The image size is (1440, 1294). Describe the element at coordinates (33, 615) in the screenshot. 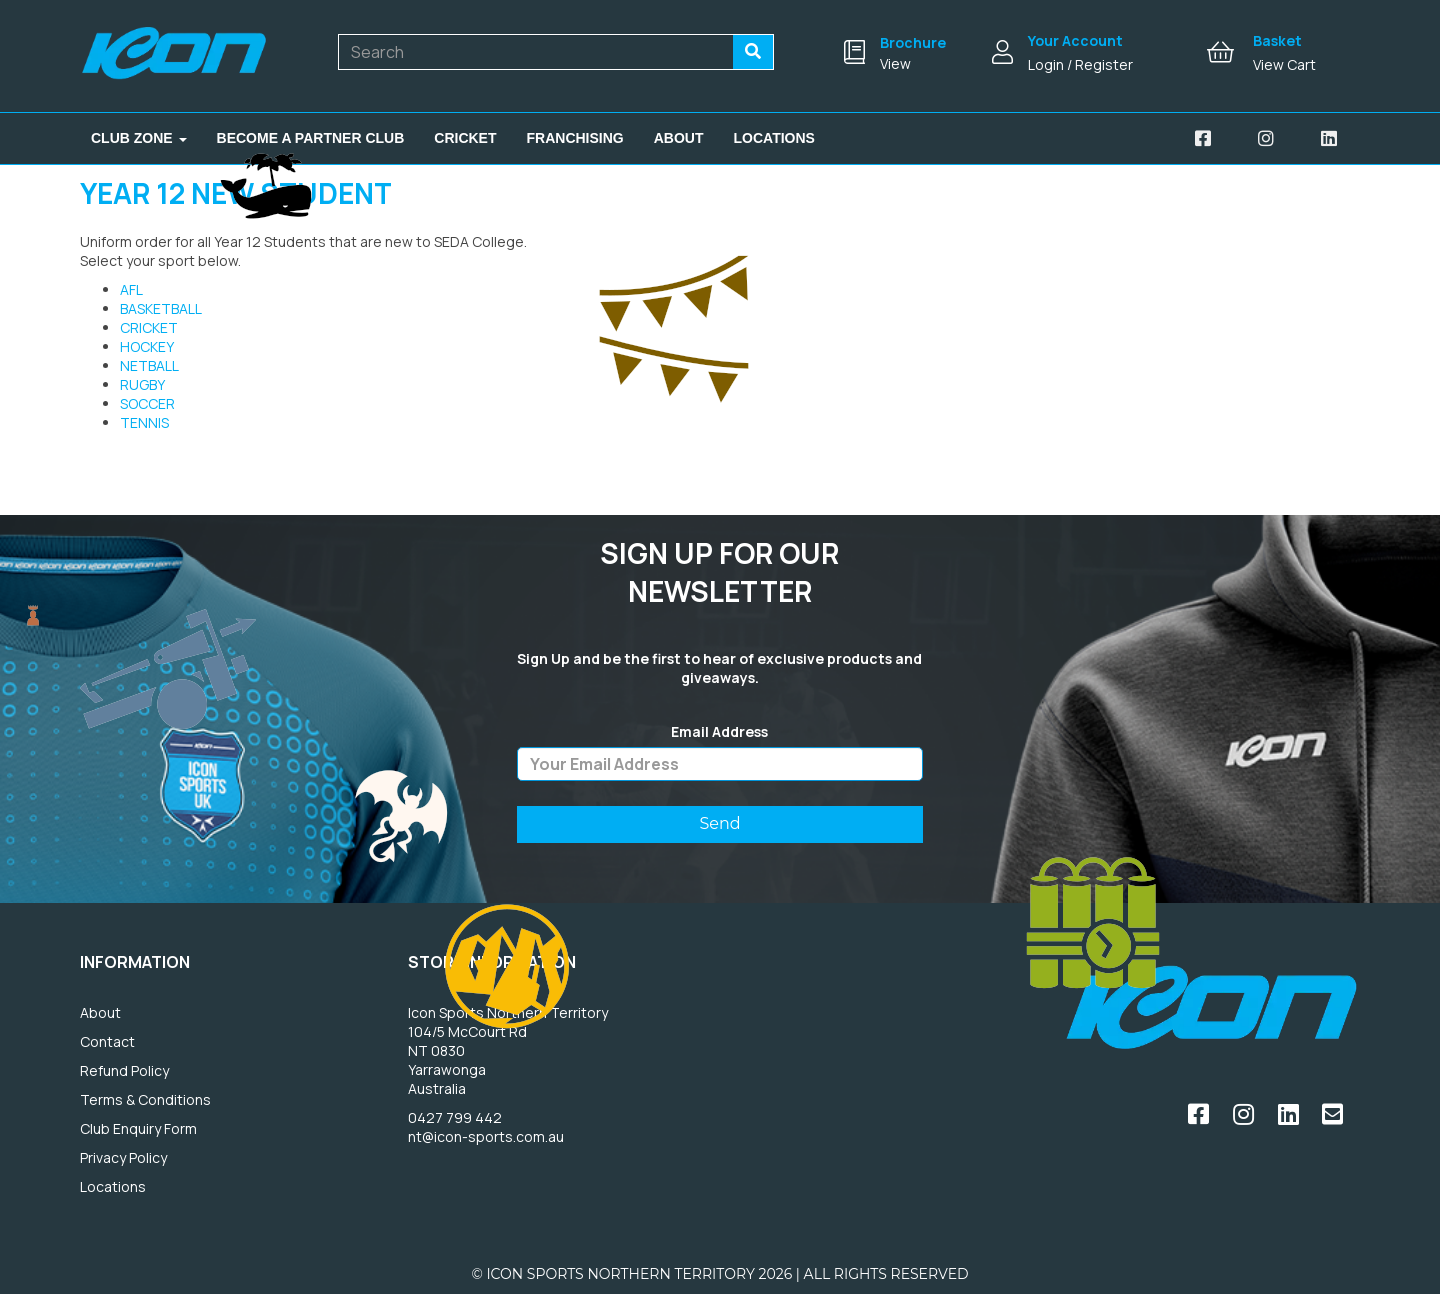

I see `indicates player with highest rank or score` at that location.